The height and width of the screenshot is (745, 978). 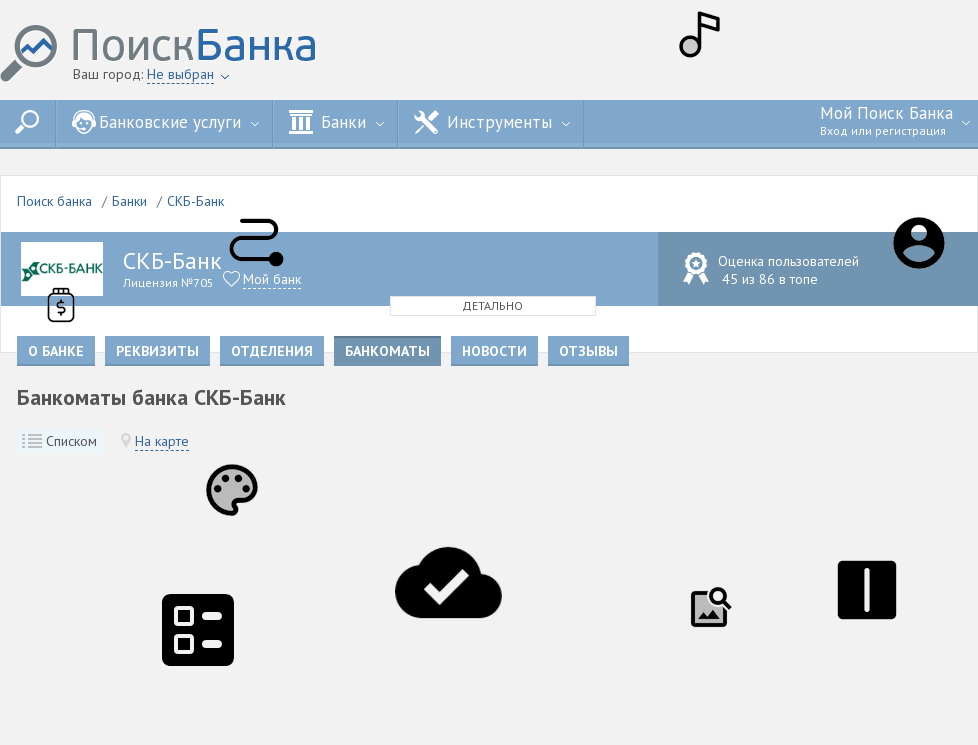 What do you see at coordinates (711, 607) in the screenshot?
I see `search for images or photos` at bounding box center [711, 607].